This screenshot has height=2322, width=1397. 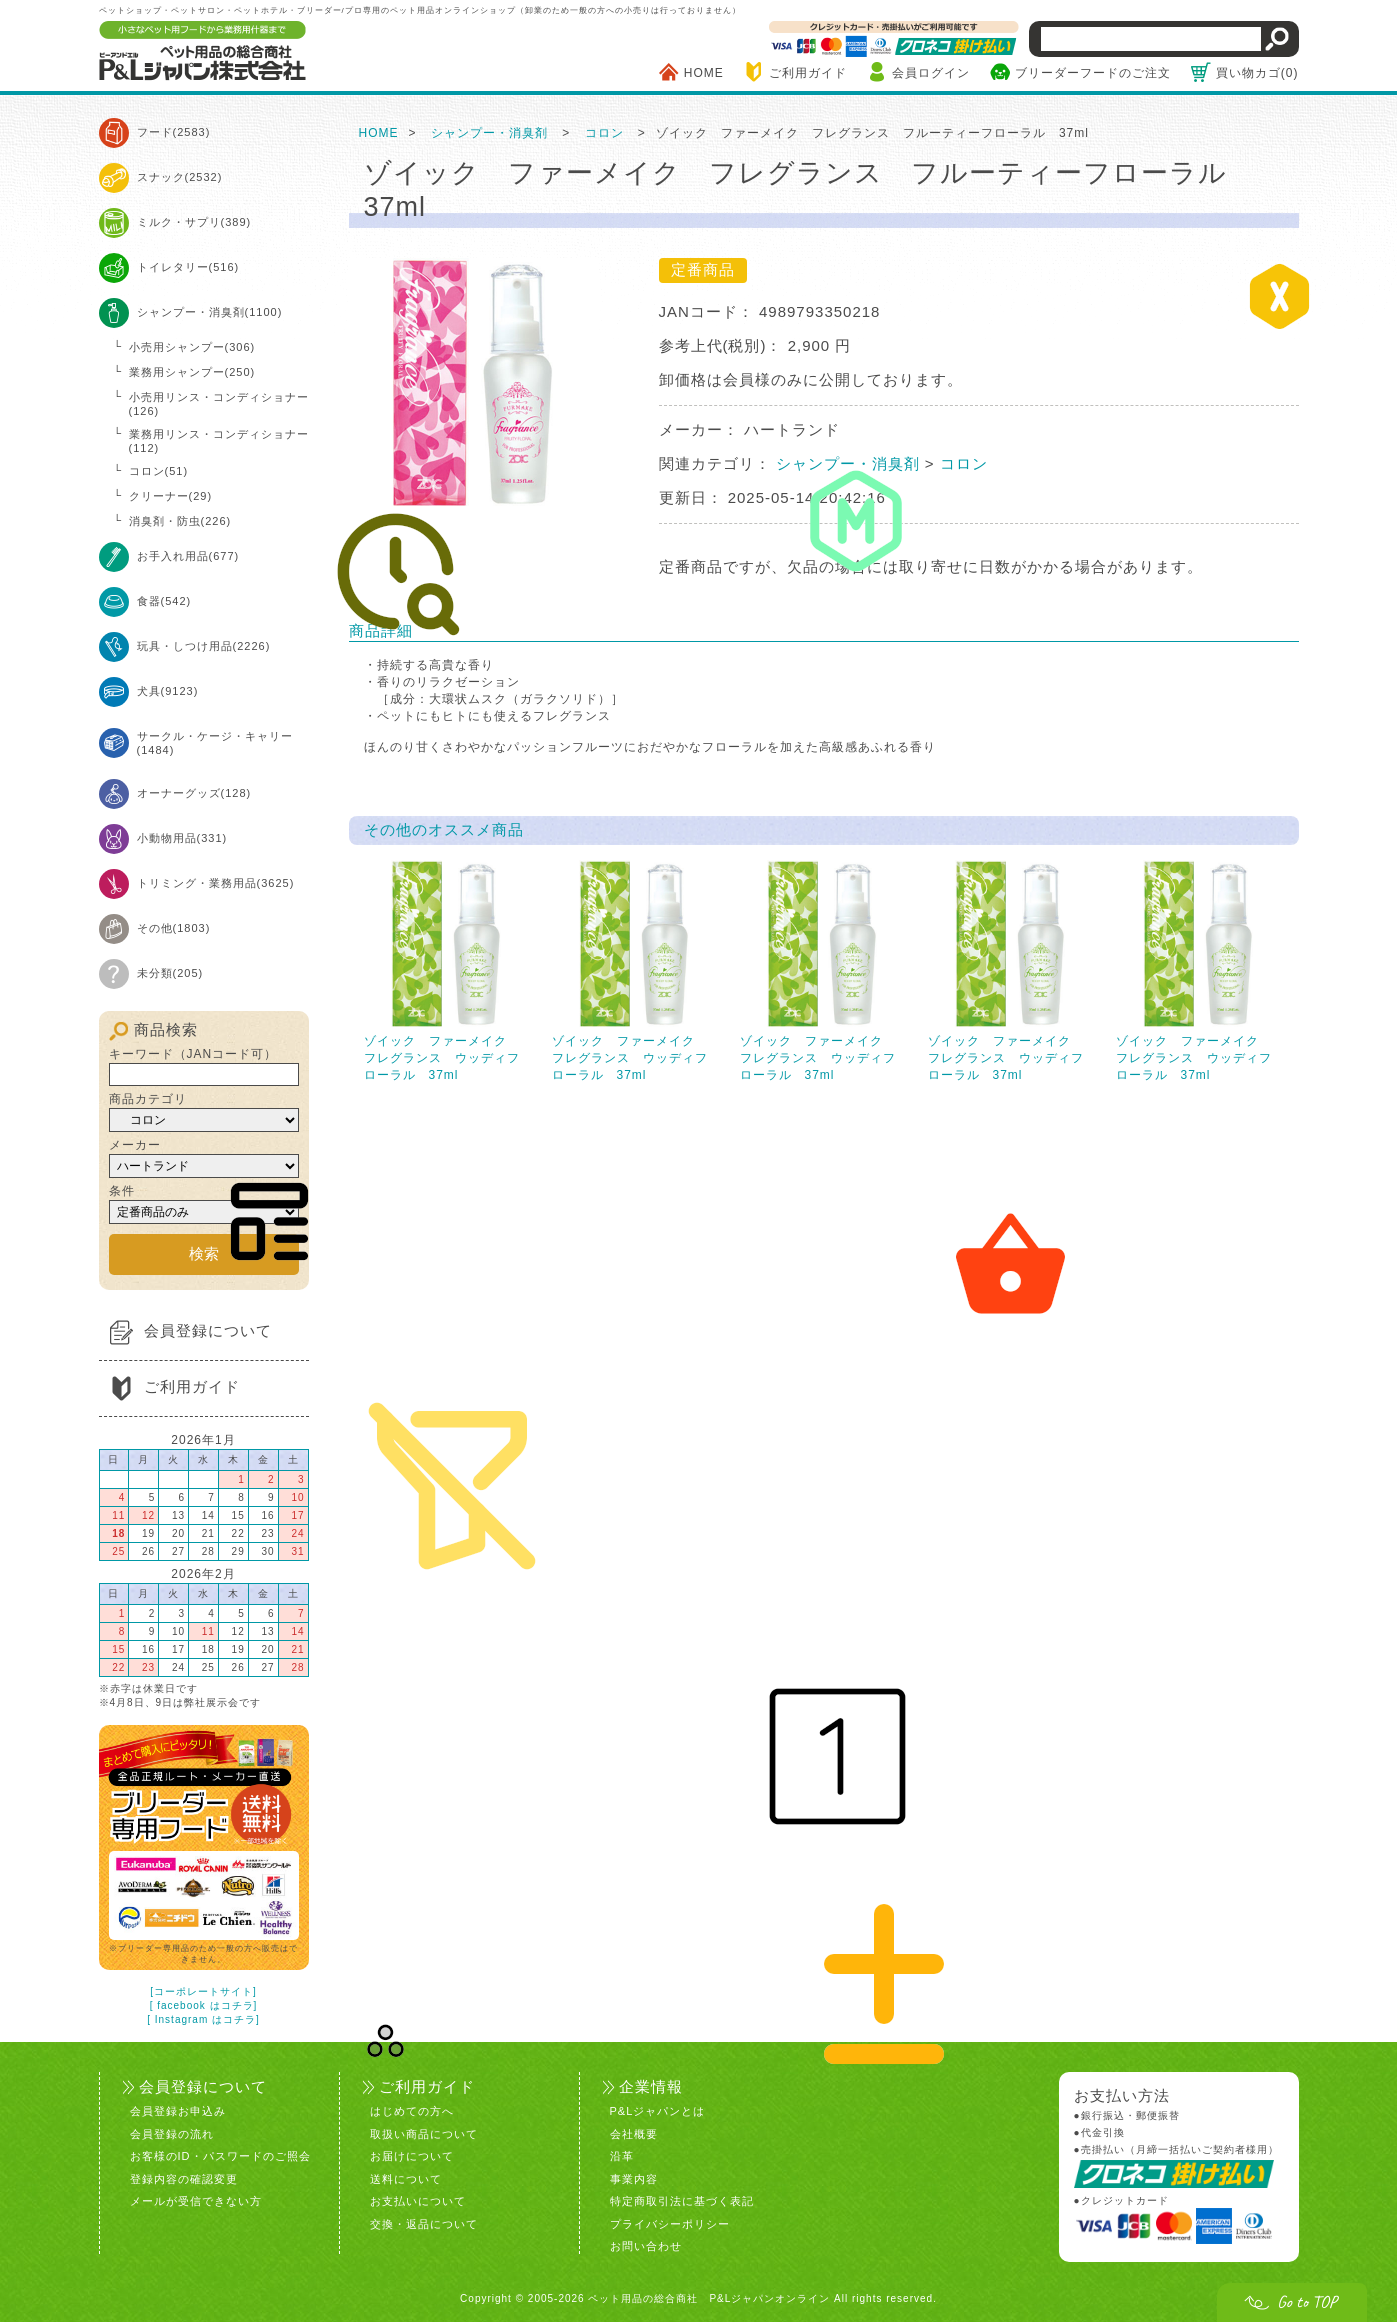 I want to click on access page or document templates, so click(x=269, y=1221).